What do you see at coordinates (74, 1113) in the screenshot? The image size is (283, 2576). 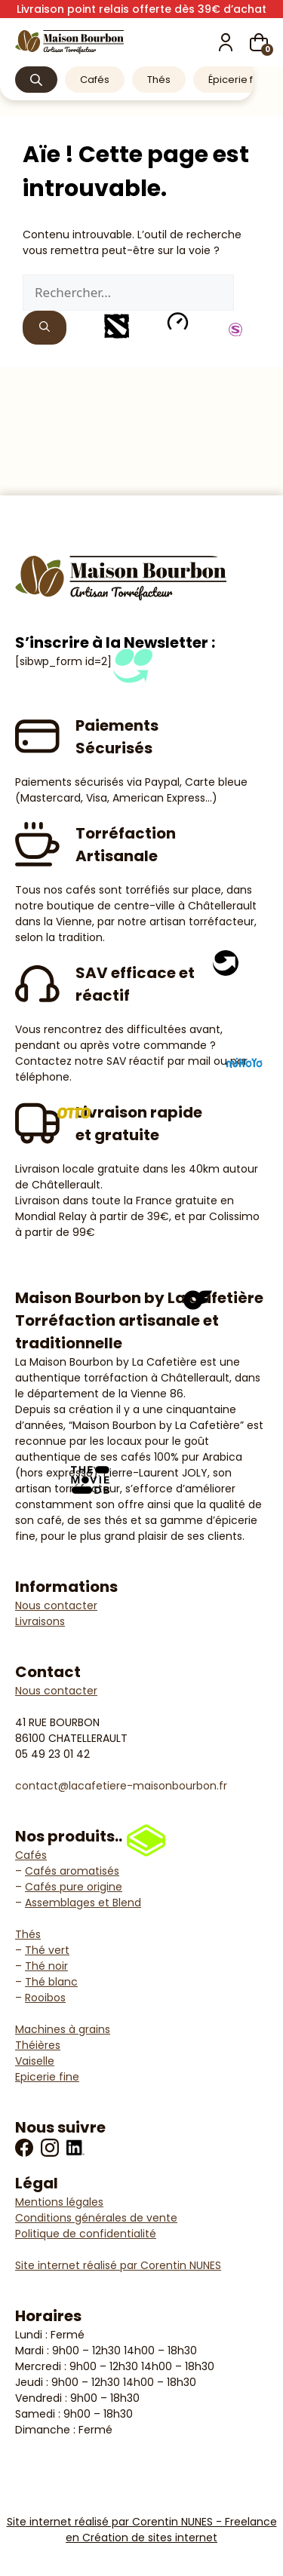 I see `visit the OTTO online shopping platform` at bounding box center [74, 1113].